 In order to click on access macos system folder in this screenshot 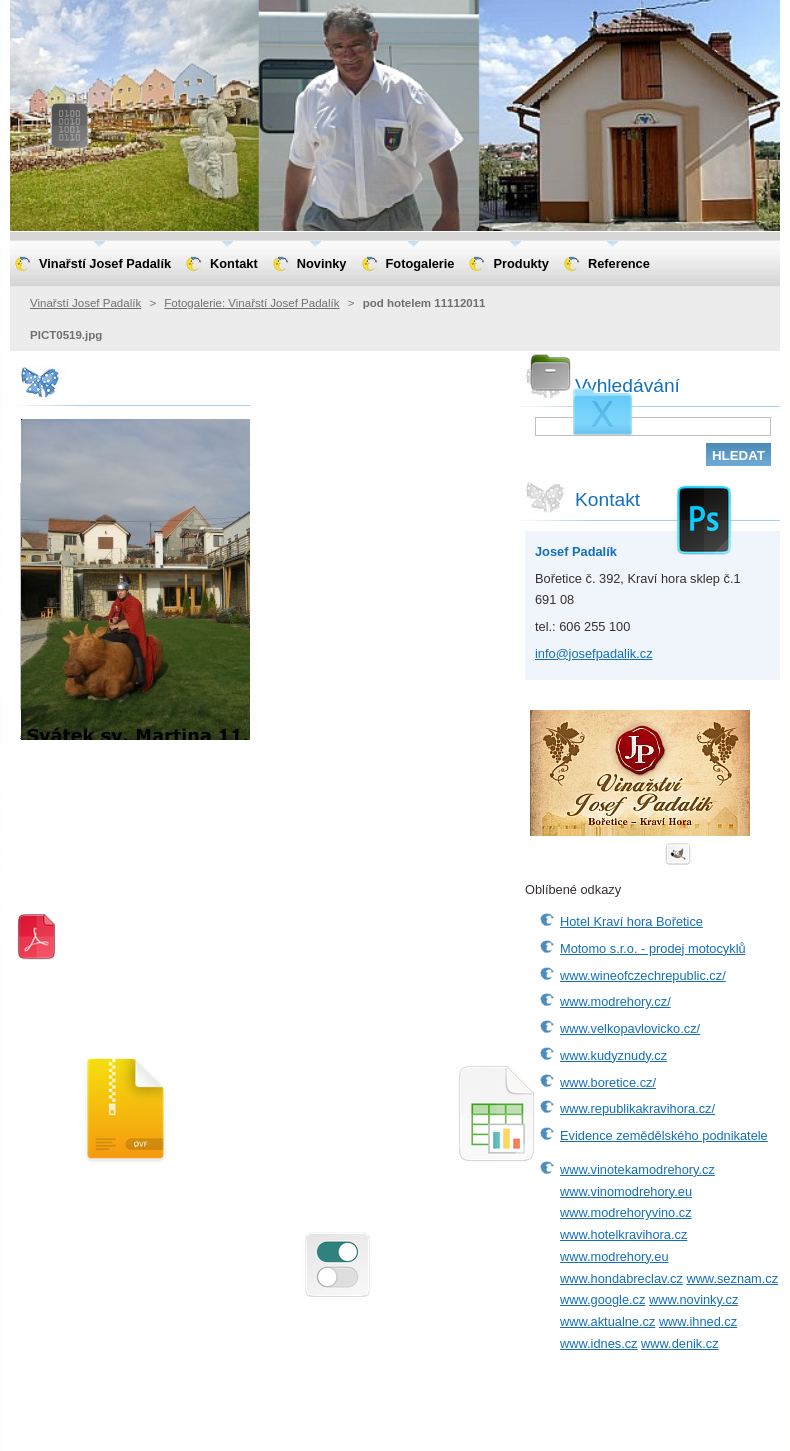, I will do `click(602, 411)`.